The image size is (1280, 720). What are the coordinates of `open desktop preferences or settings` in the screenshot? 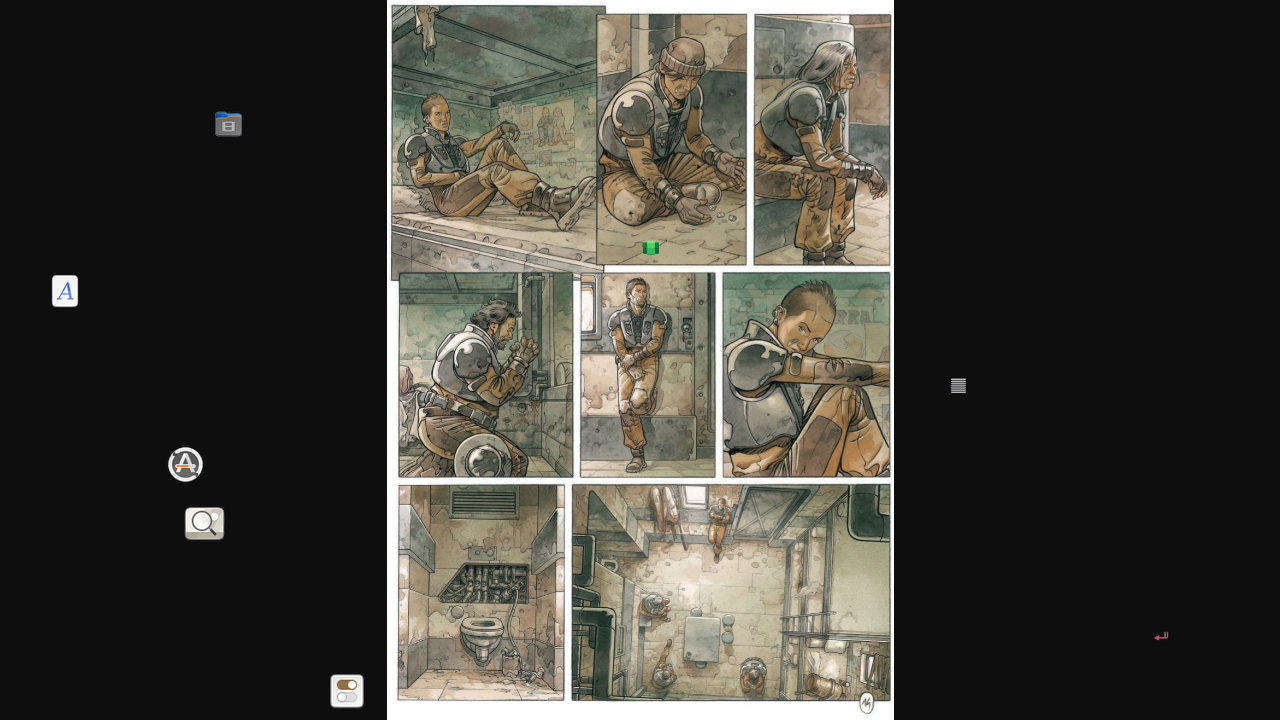 It's located at (347, 691).